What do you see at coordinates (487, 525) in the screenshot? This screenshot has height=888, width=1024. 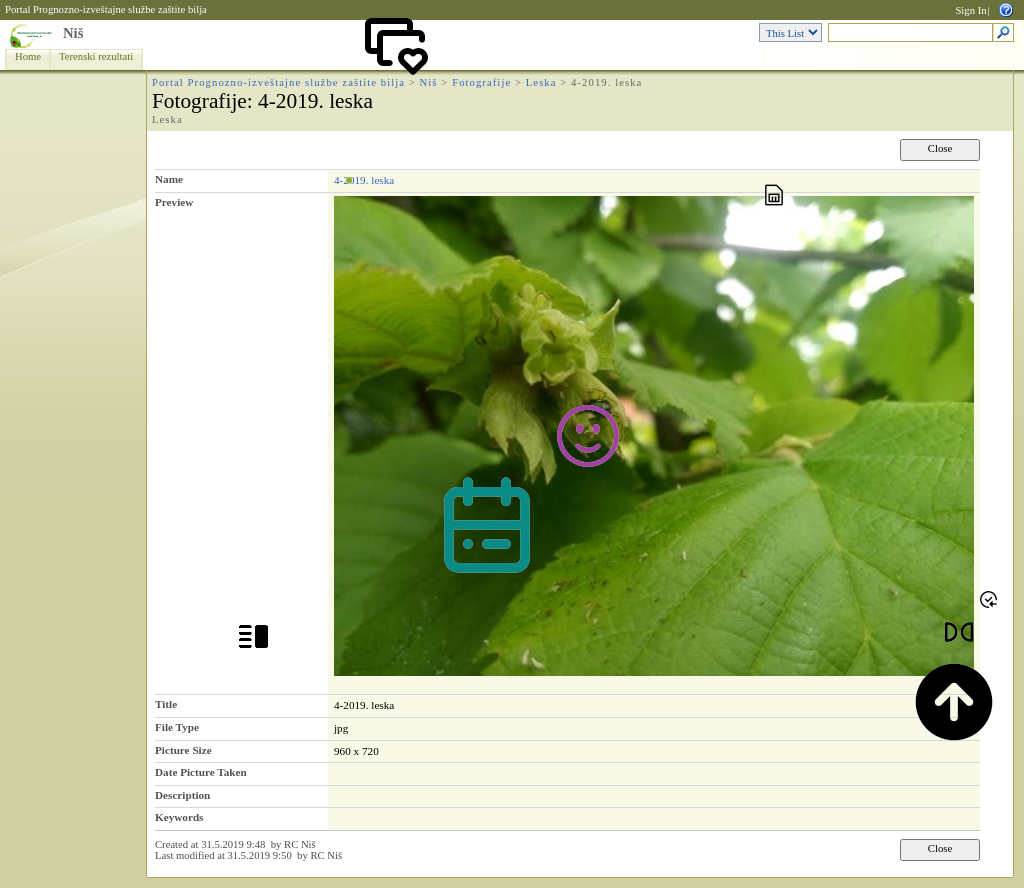 I see `open calendar or date picker` at bounding box center [487, 525].